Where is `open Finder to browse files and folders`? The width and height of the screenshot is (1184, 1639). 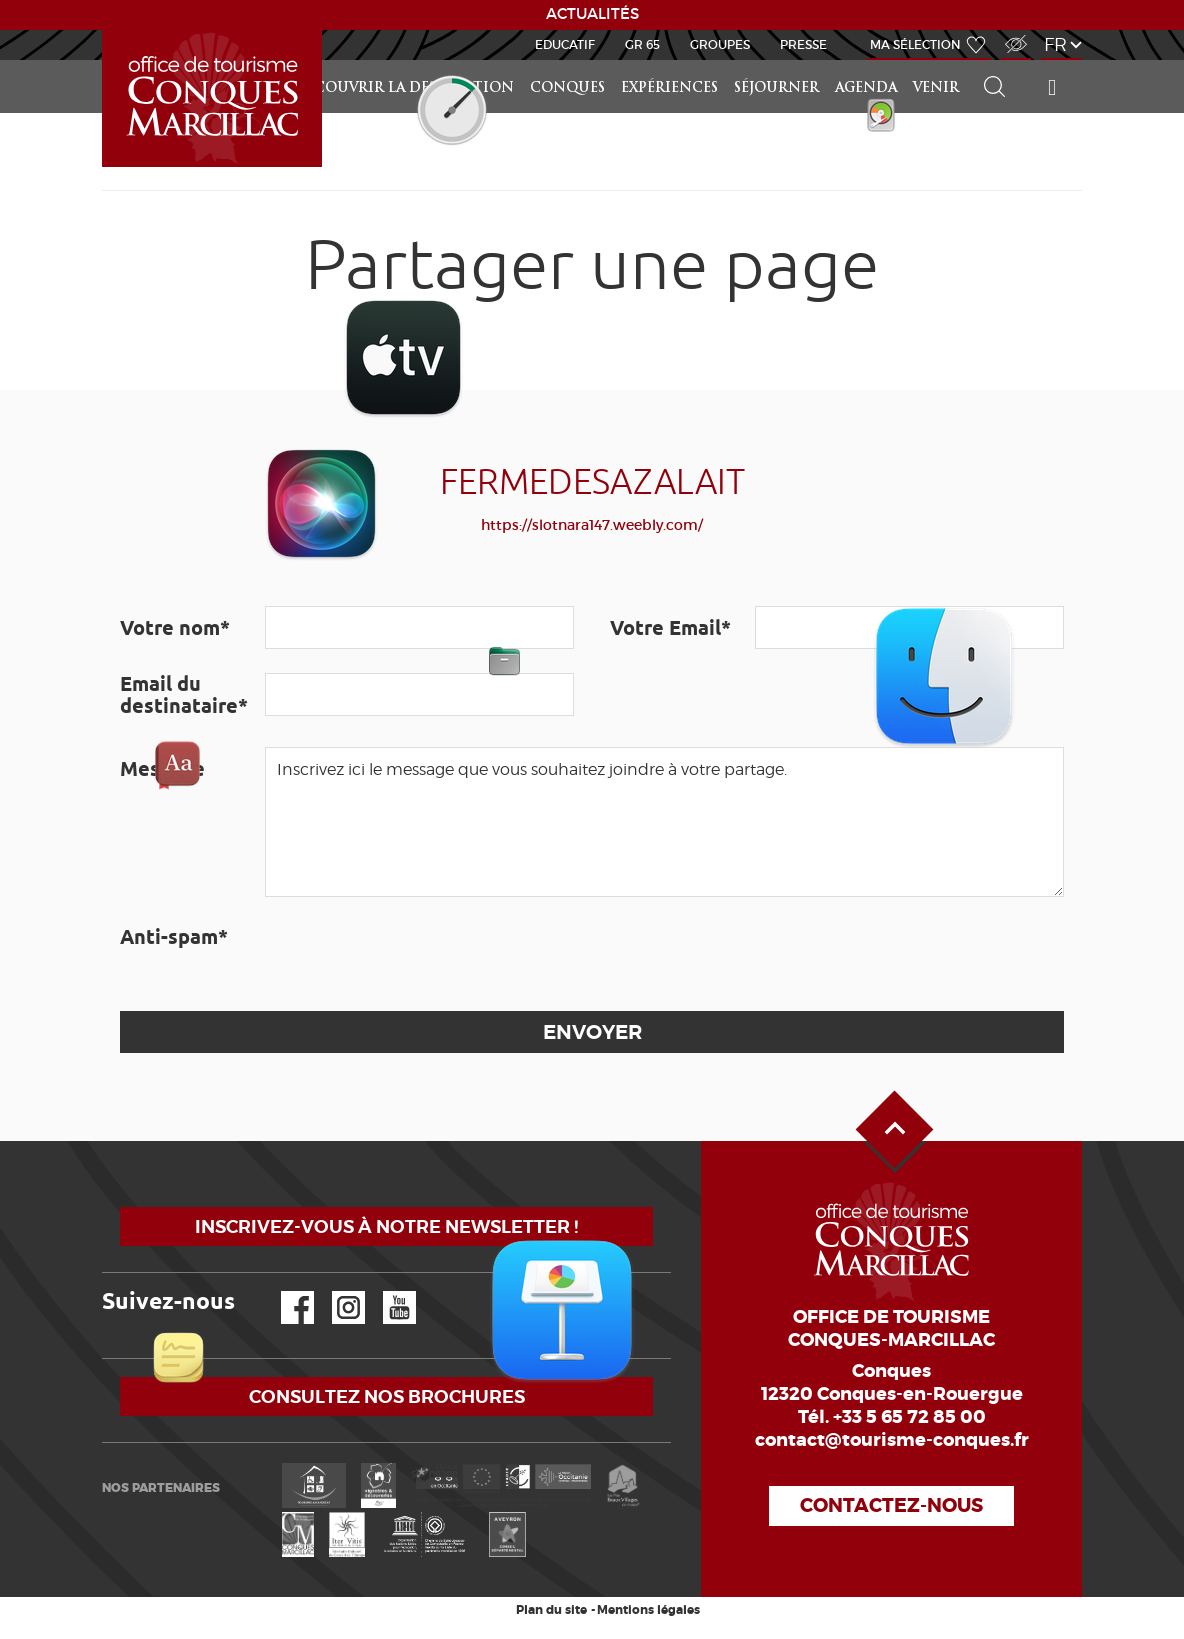
open Finder to browse files and folders is located at coordinates (944, 676).